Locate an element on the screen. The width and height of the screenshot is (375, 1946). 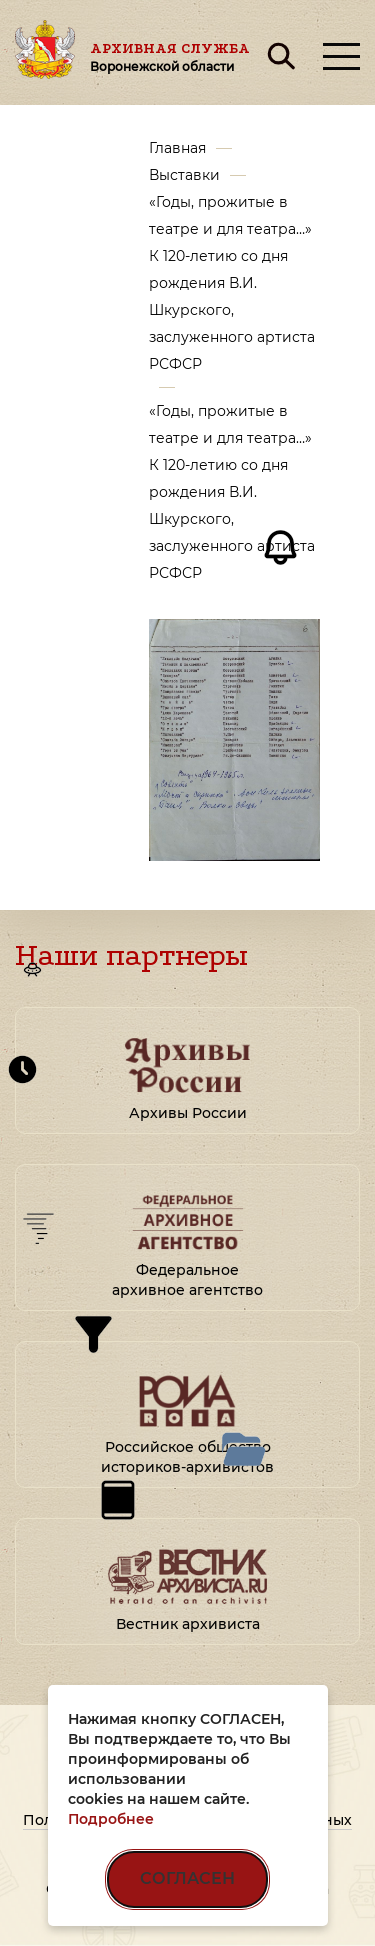
indicates severe weather alert or tornado warning is located at coordinates (38, 1227).